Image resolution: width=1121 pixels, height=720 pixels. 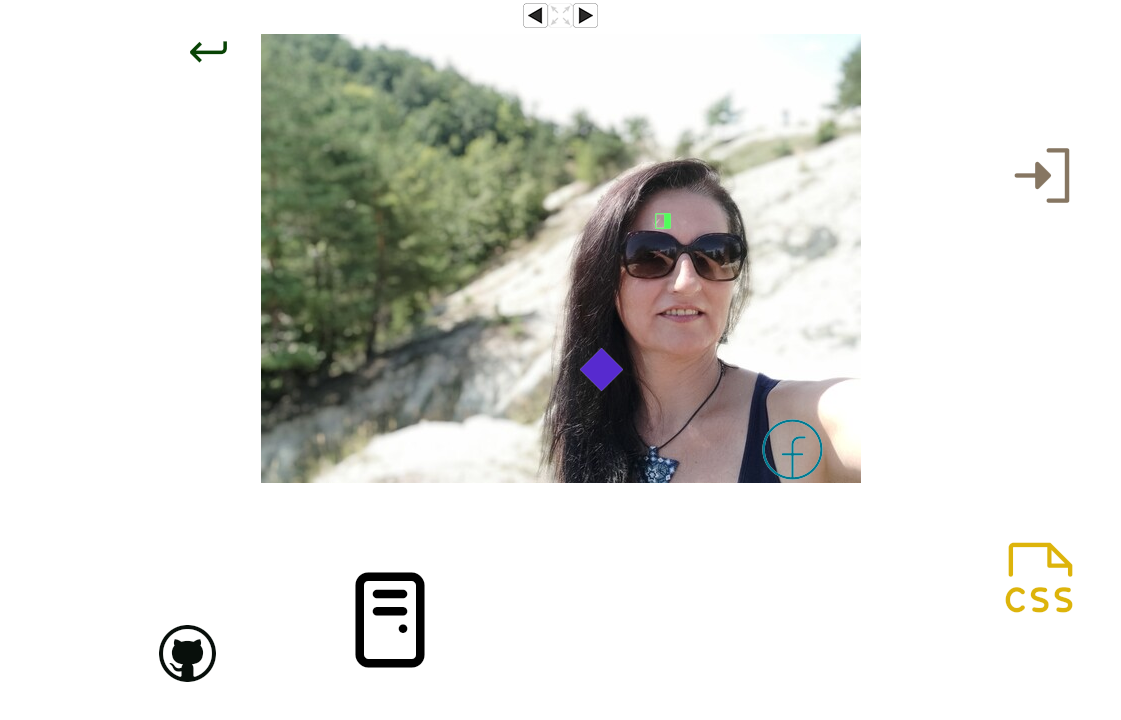 What do you see at coordinates (1040, 580) in the screenshot?
I see `view or open a CSS stylesheet file` at bounding box center [1040, 580].